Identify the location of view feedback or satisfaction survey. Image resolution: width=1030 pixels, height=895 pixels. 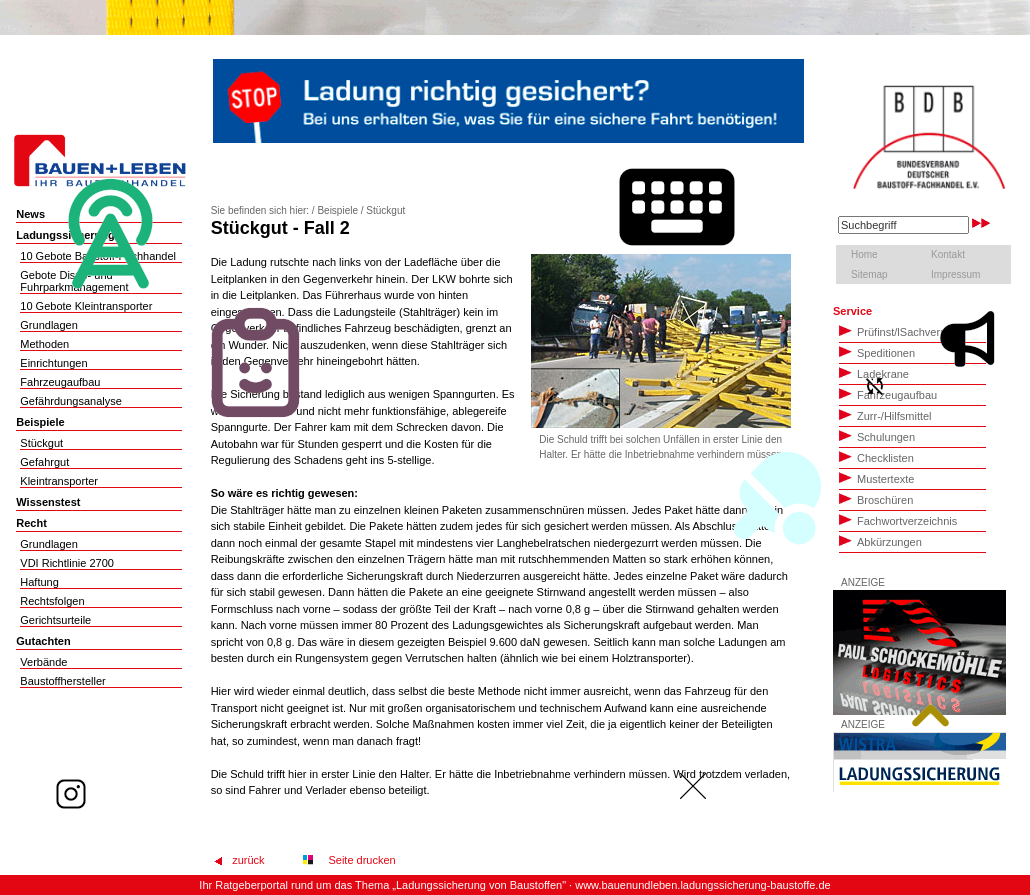
(255, 362).